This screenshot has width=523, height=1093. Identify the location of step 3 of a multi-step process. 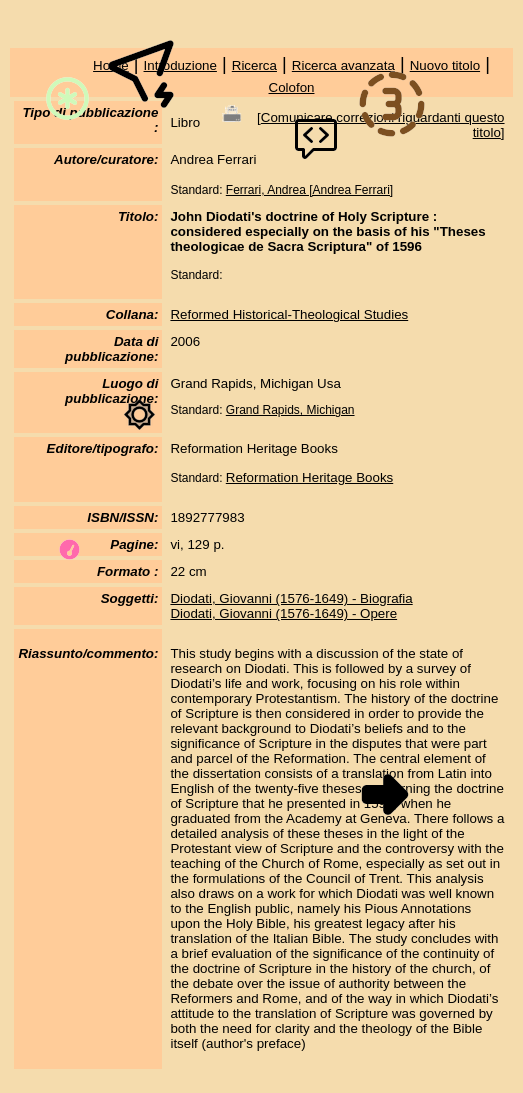
(392, 104).